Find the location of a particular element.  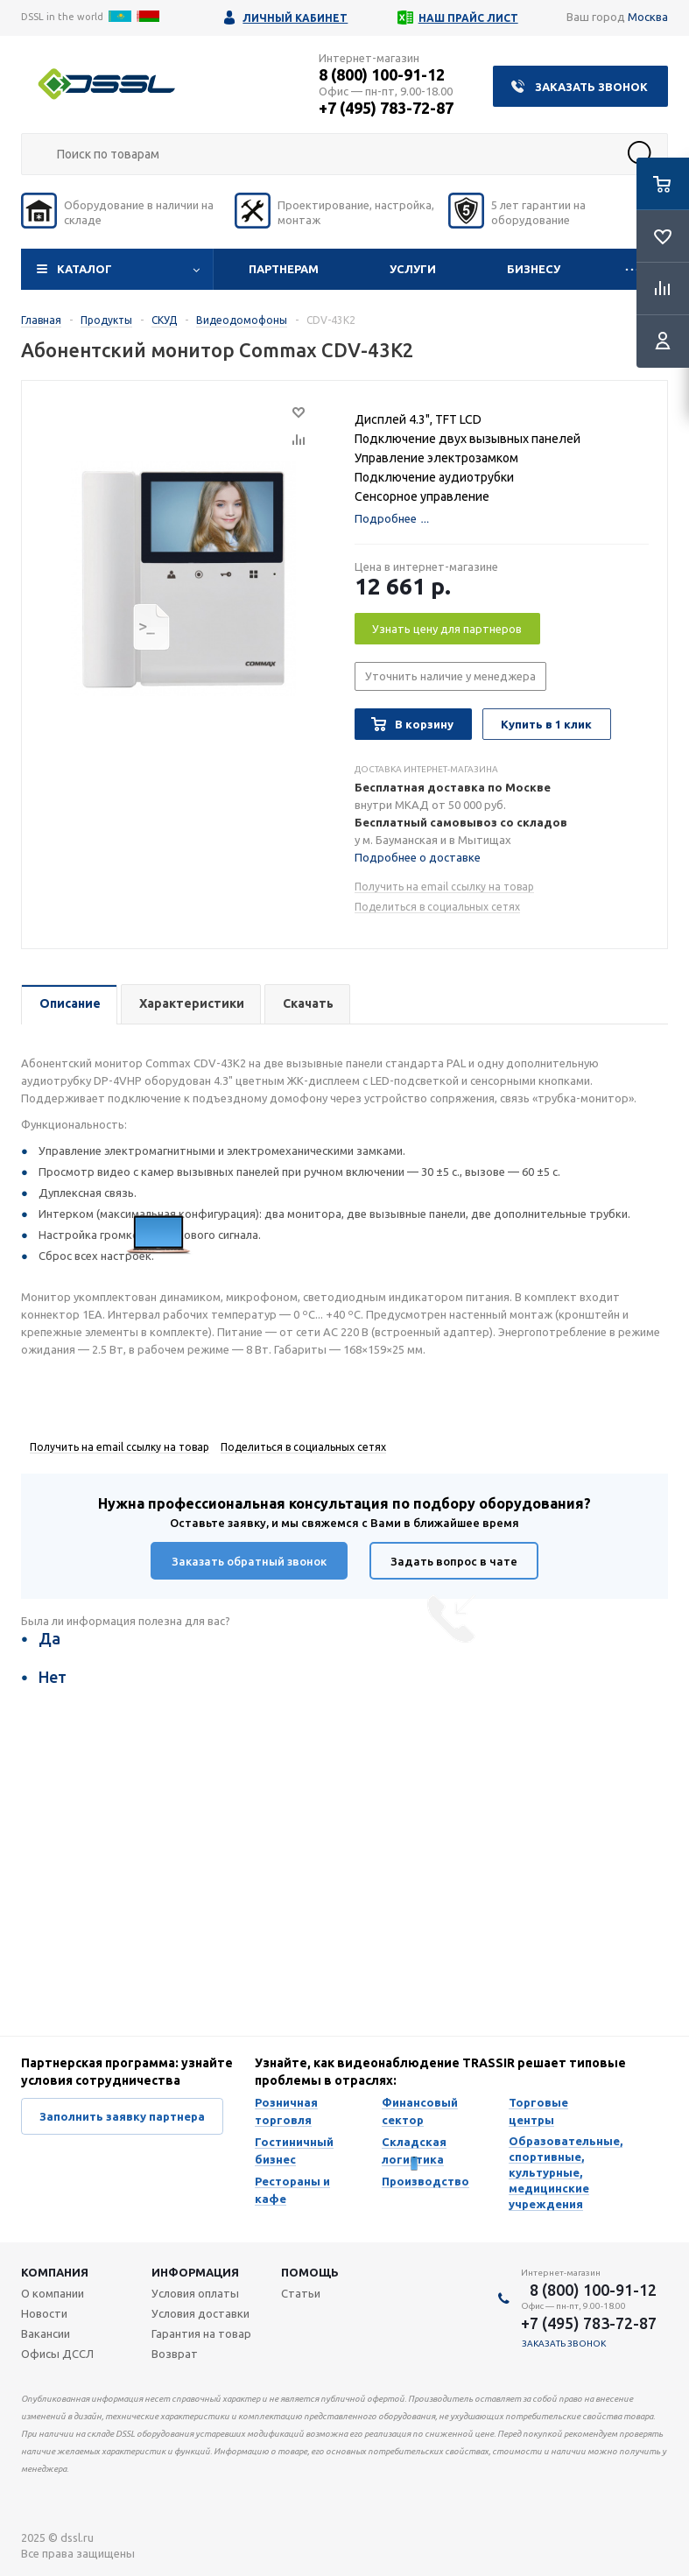

represents this macbook air in system settings is located at coordinates (158, 1229).